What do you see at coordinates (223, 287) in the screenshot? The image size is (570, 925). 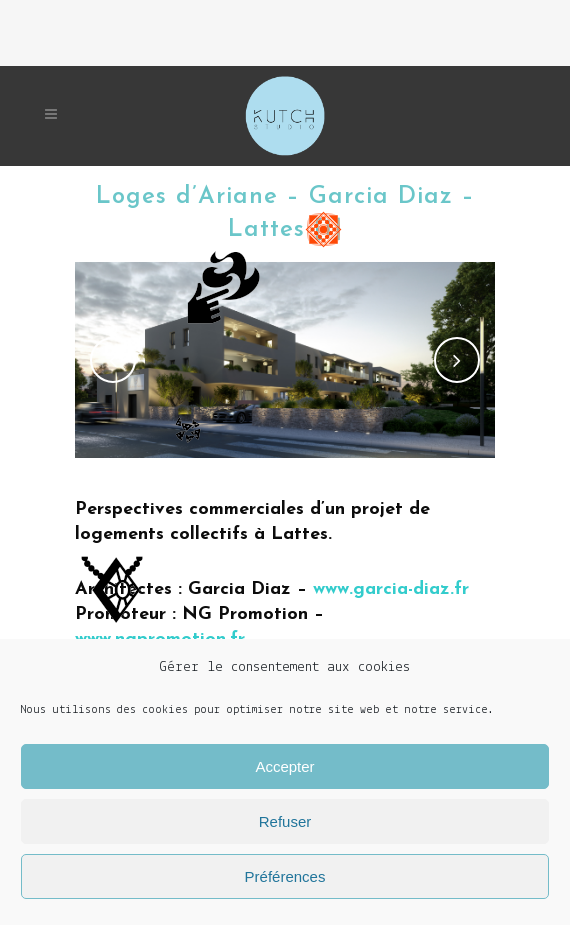 I see `indicates a "hot" or trending item` at bounding box center [223, 287].